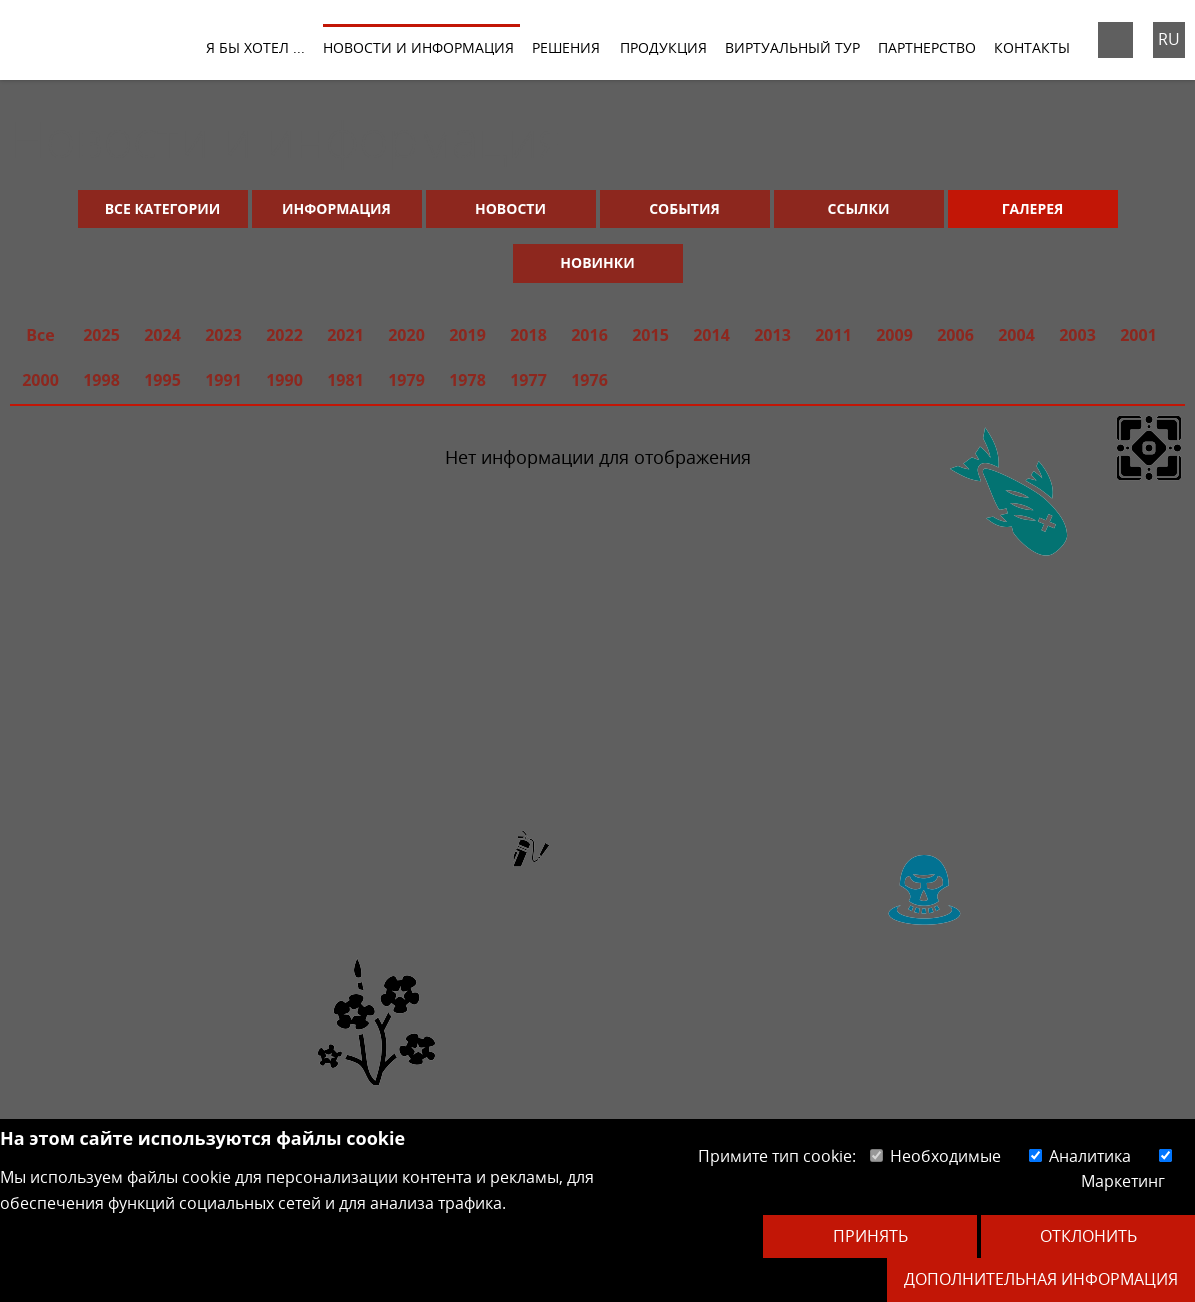 Image resolution: width=1195 pixels, height=1302 pixels. Describe the element at coordinates (1008, 491) in the screenshot. I see `indicates a food item or meal in a cooking game` at that location.